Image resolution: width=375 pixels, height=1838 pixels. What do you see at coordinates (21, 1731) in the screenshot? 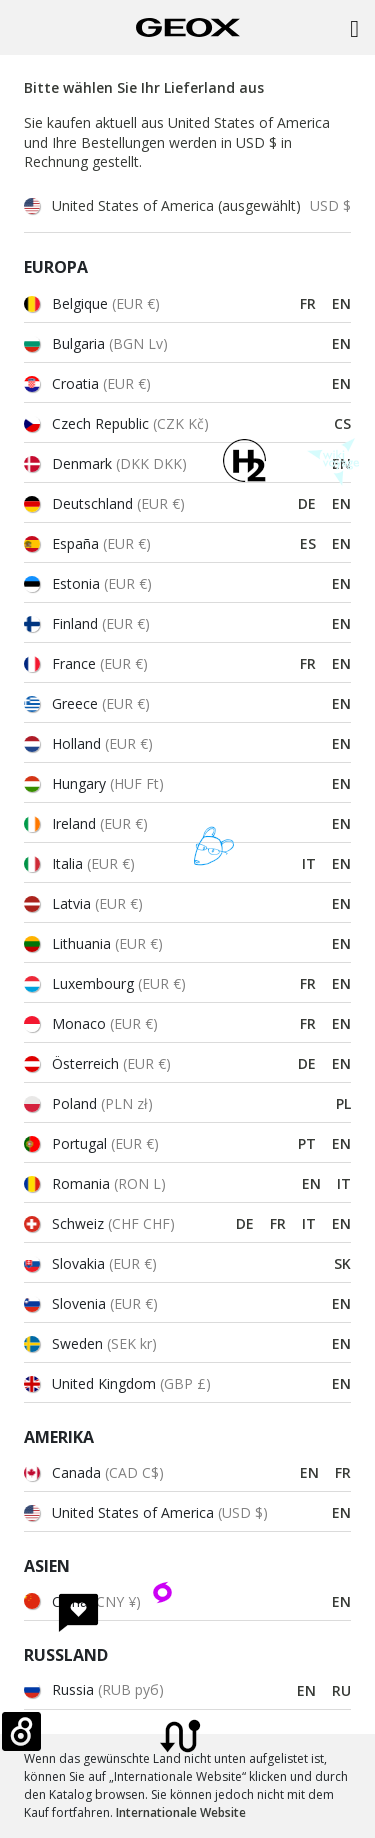
I see `open the Max streaming app` at bounding box center [21, 1731].